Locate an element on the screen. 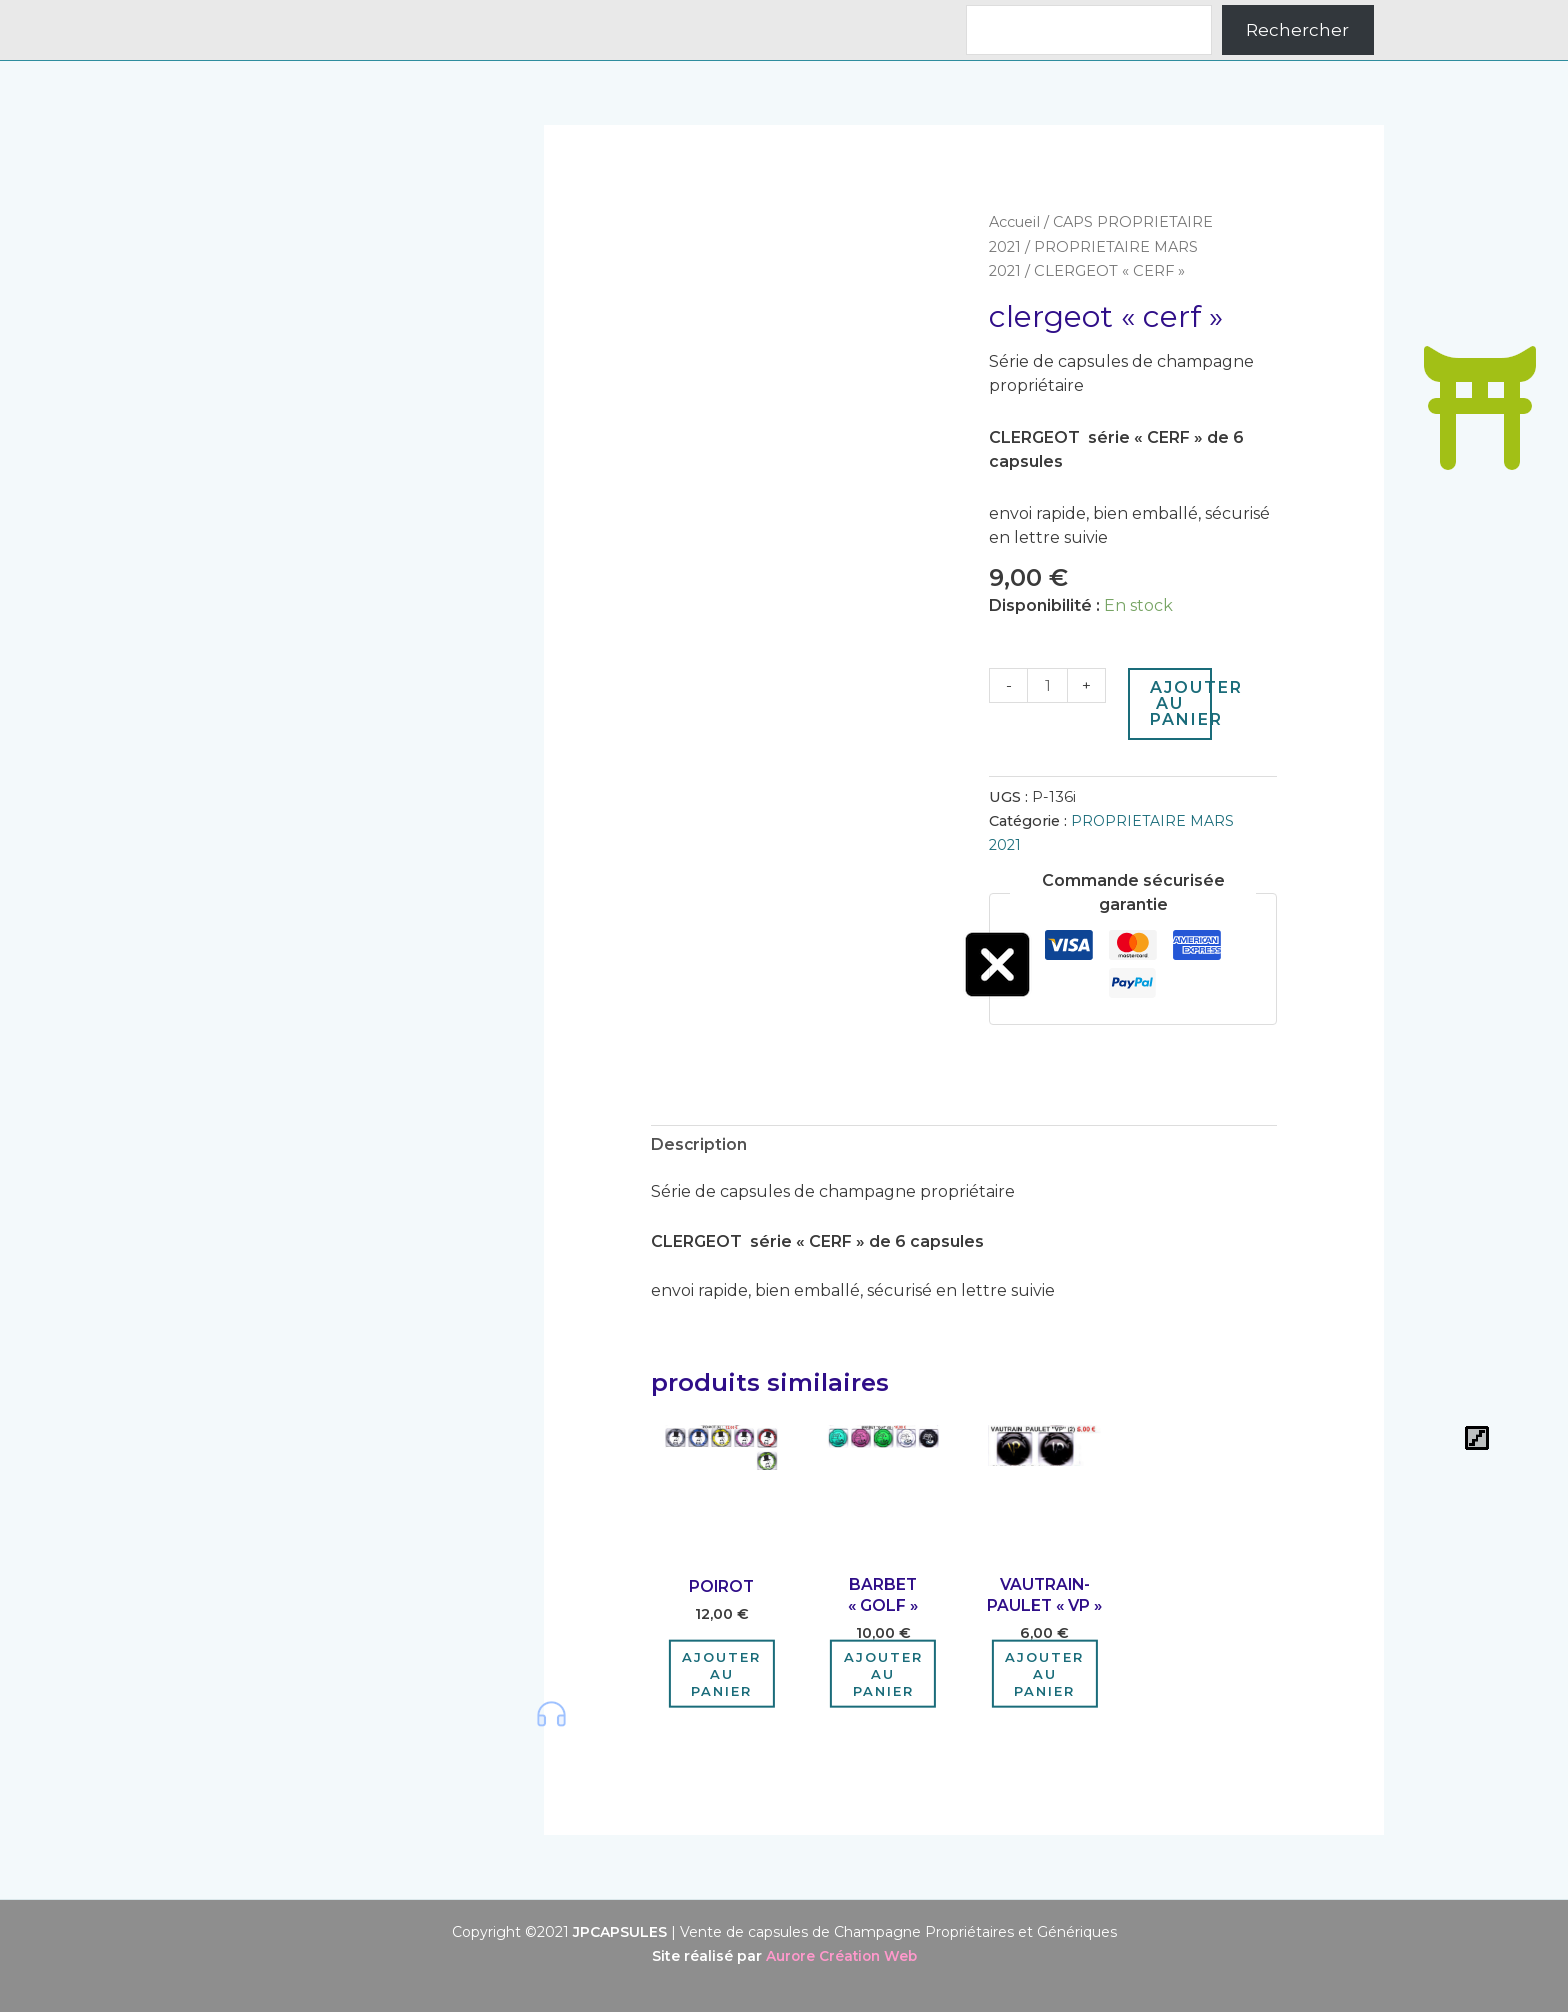  indicates a disabled or unavailable feature is located at coordinates (997, 964).